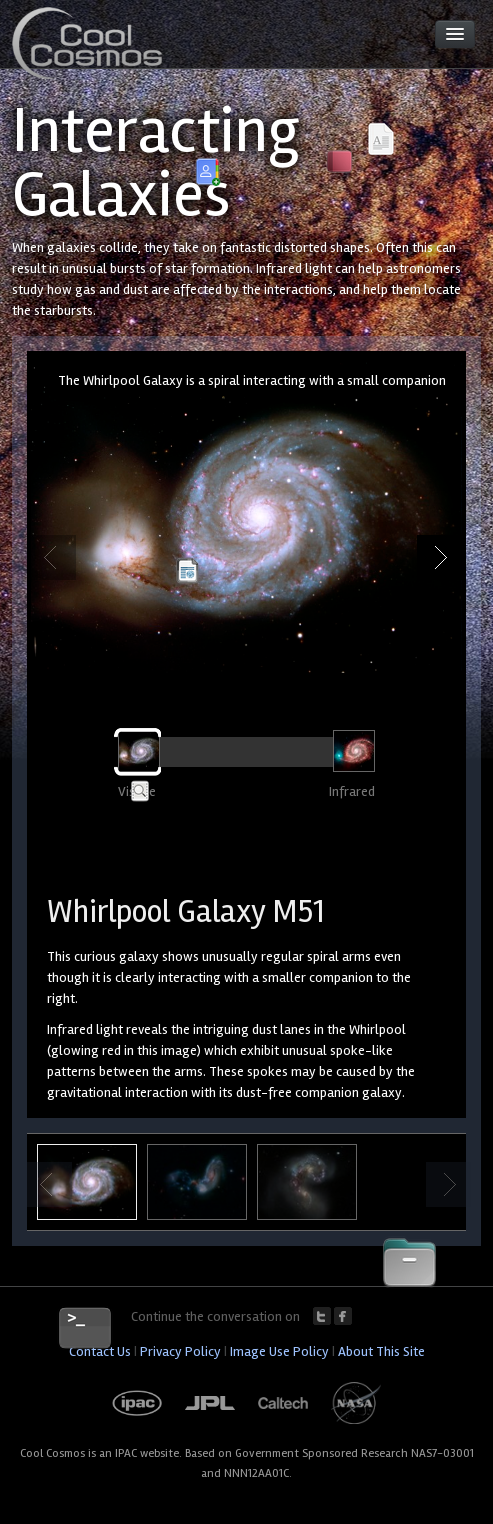 The width and height of the screenshot is (493, 1524). Describe the element at coordinates (85, 1328) in the screenshot. I see `open the terminal application` at that location.